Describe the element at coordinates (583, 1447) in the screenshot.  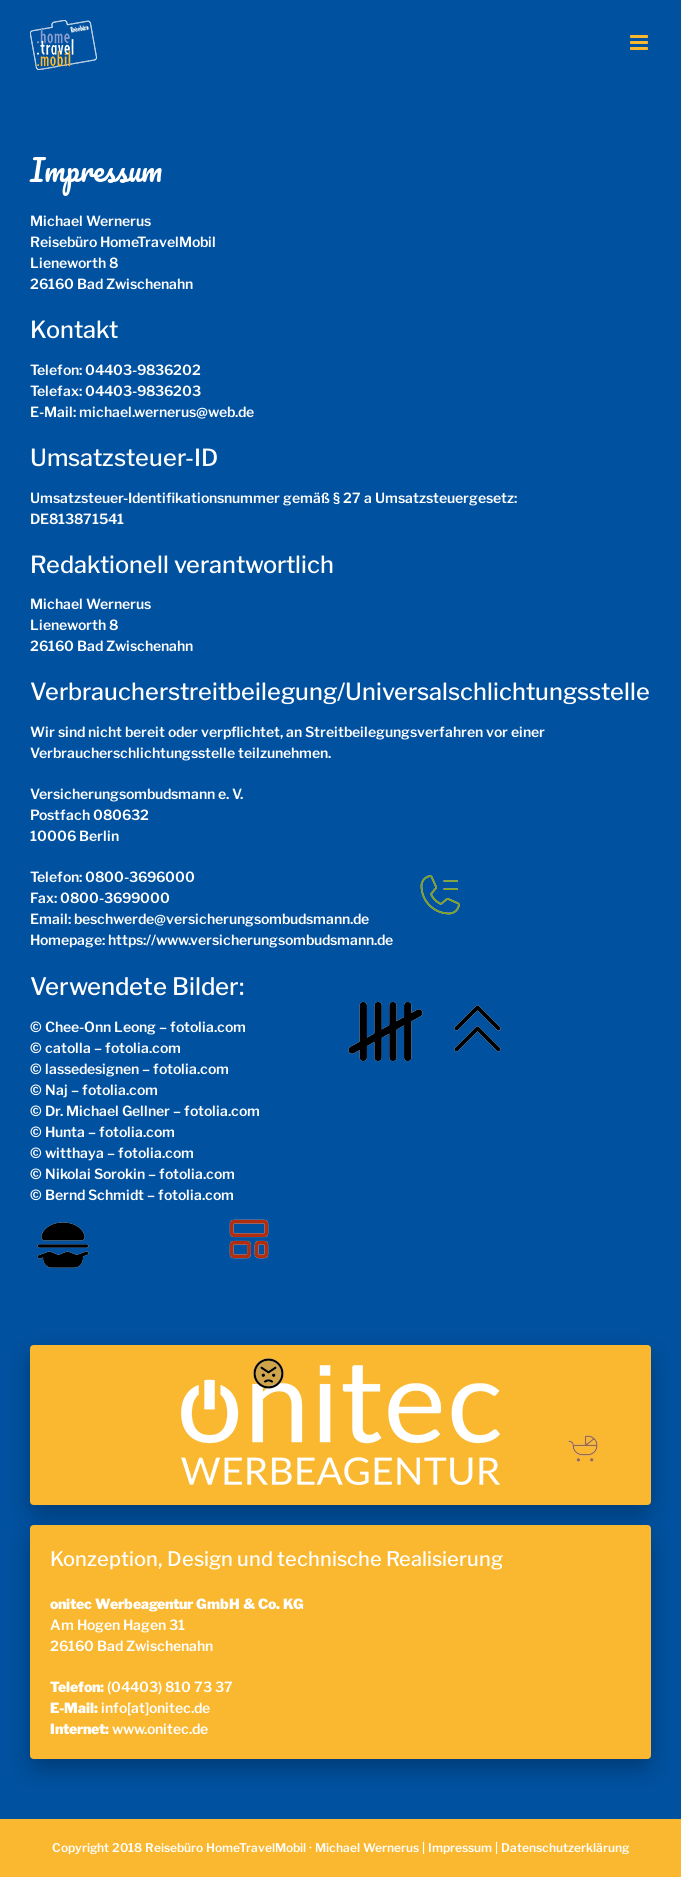
I see `access baby or parenting-related features` at that location.